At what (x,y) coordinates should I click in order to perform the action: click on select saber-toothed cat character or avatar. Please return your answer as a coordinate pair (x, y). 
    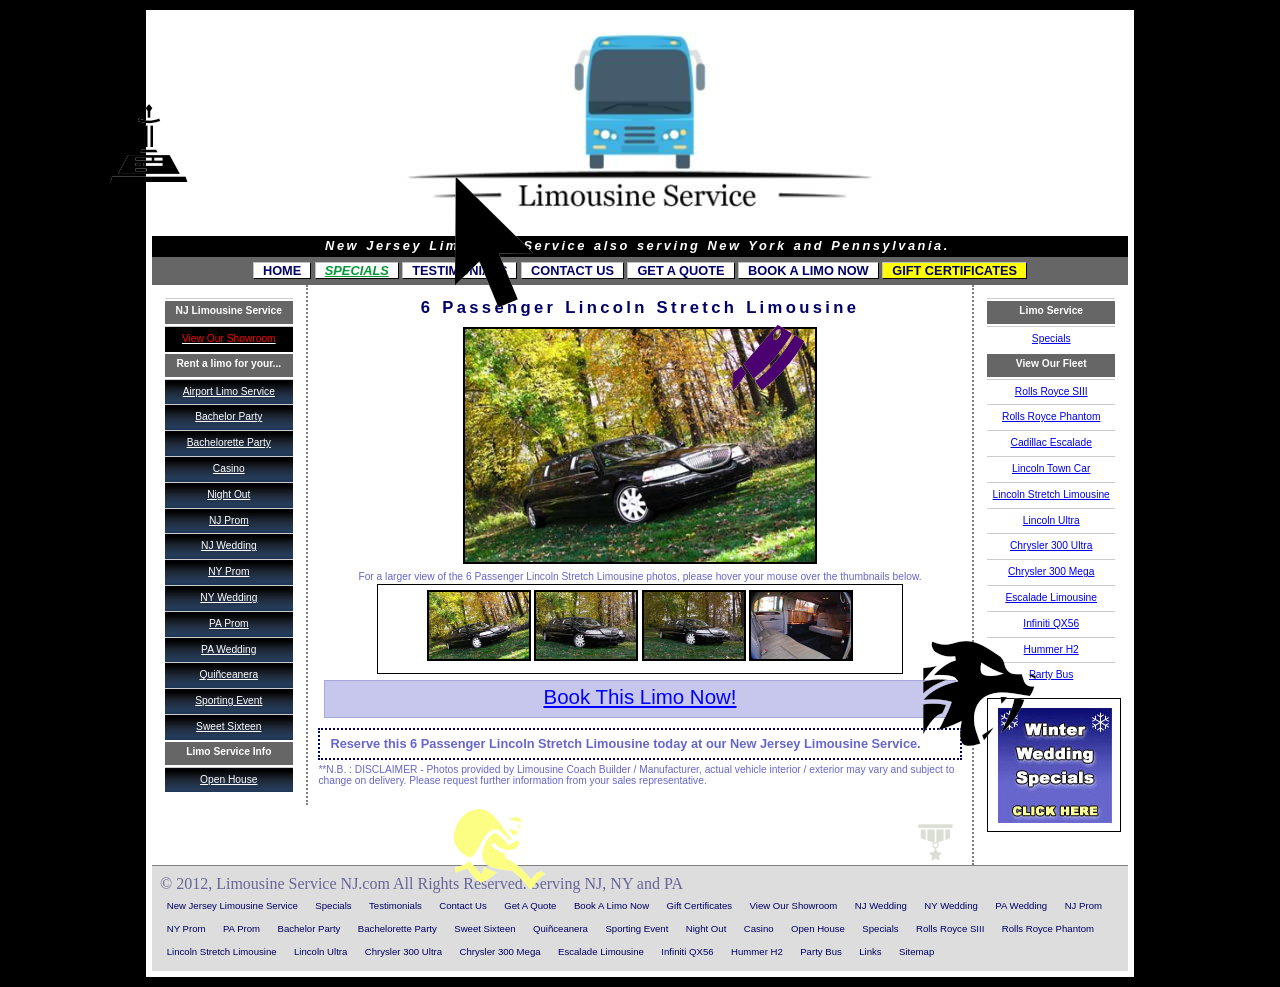
    Looking at the image, I should click on (979, 693).